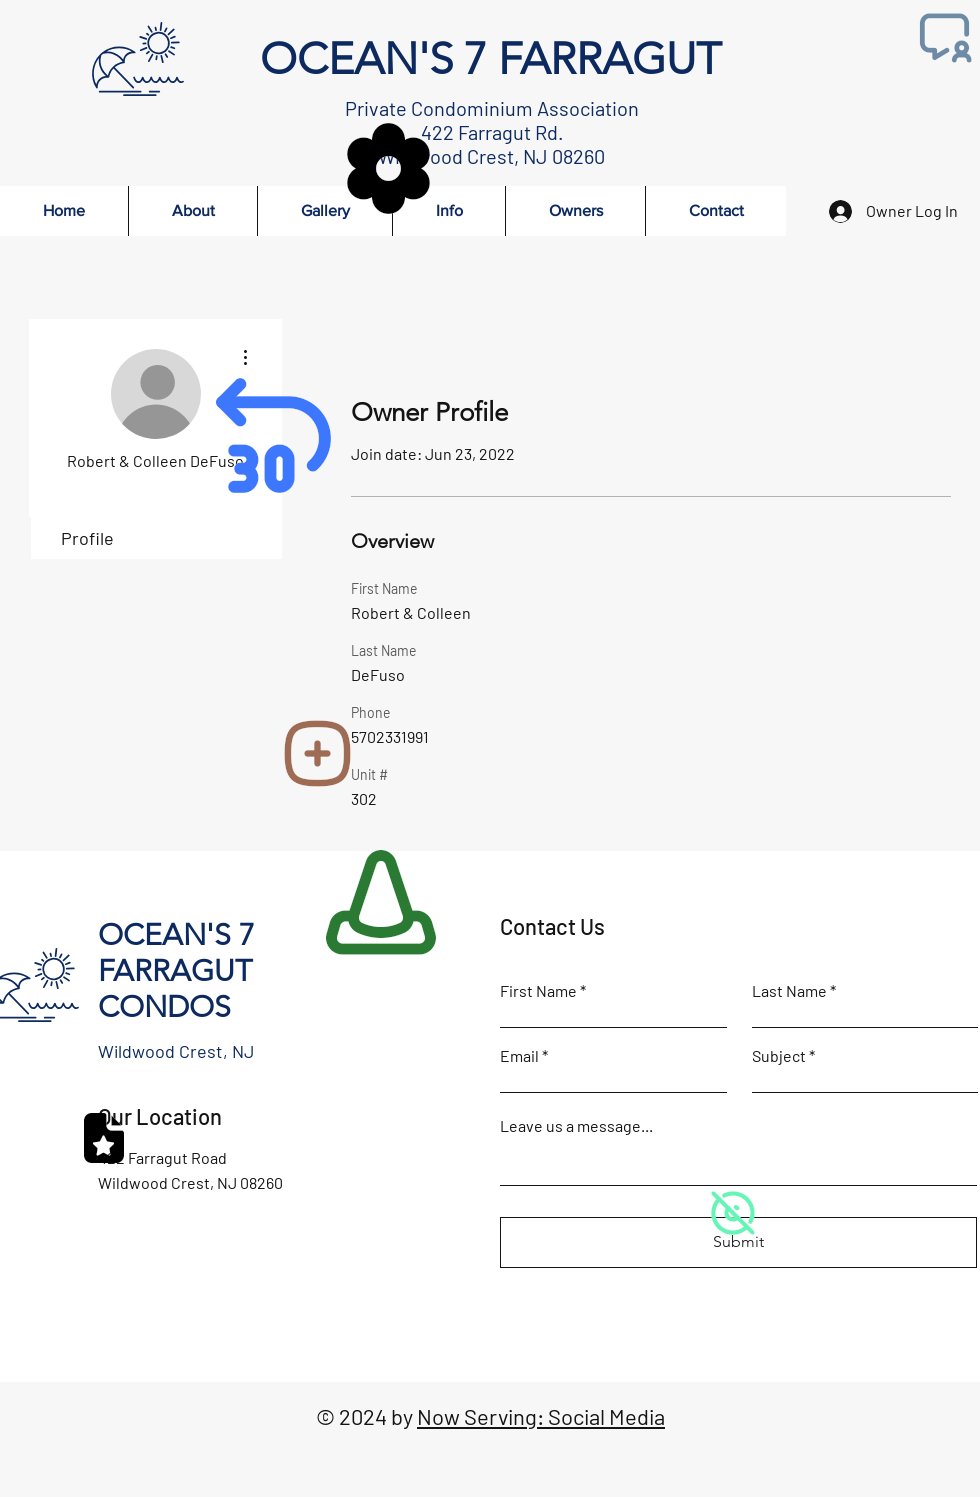  Describe the element at coordinates (104, 1138) in the screenshot. I see `view starred or favorite files` at that location.